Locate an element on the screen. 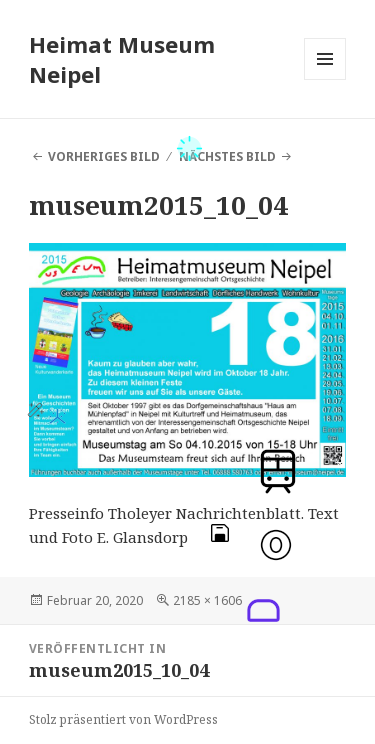 Image resolution: width=375 pixels, height=744 pixels. indicates a tab or panel header element is located at coordinates (263, 610).